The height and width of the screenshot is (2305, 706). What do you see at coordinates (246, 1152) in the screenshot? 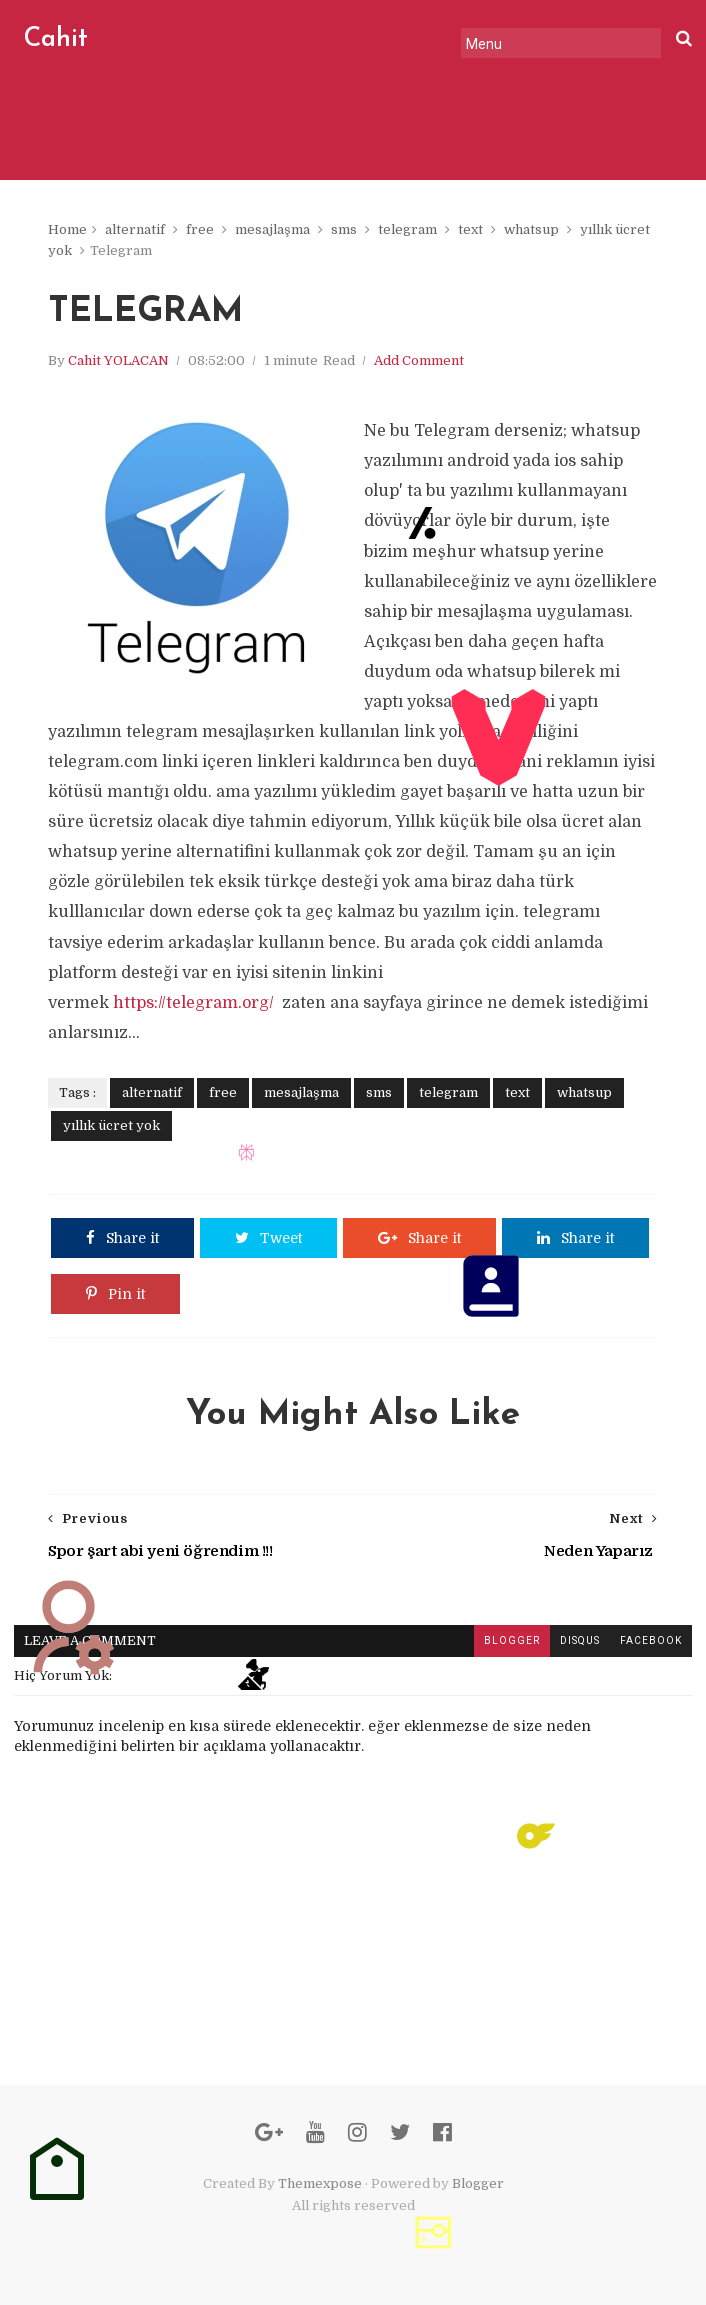
I see `open perplexity ai app` at bounding box center [246, 1152].